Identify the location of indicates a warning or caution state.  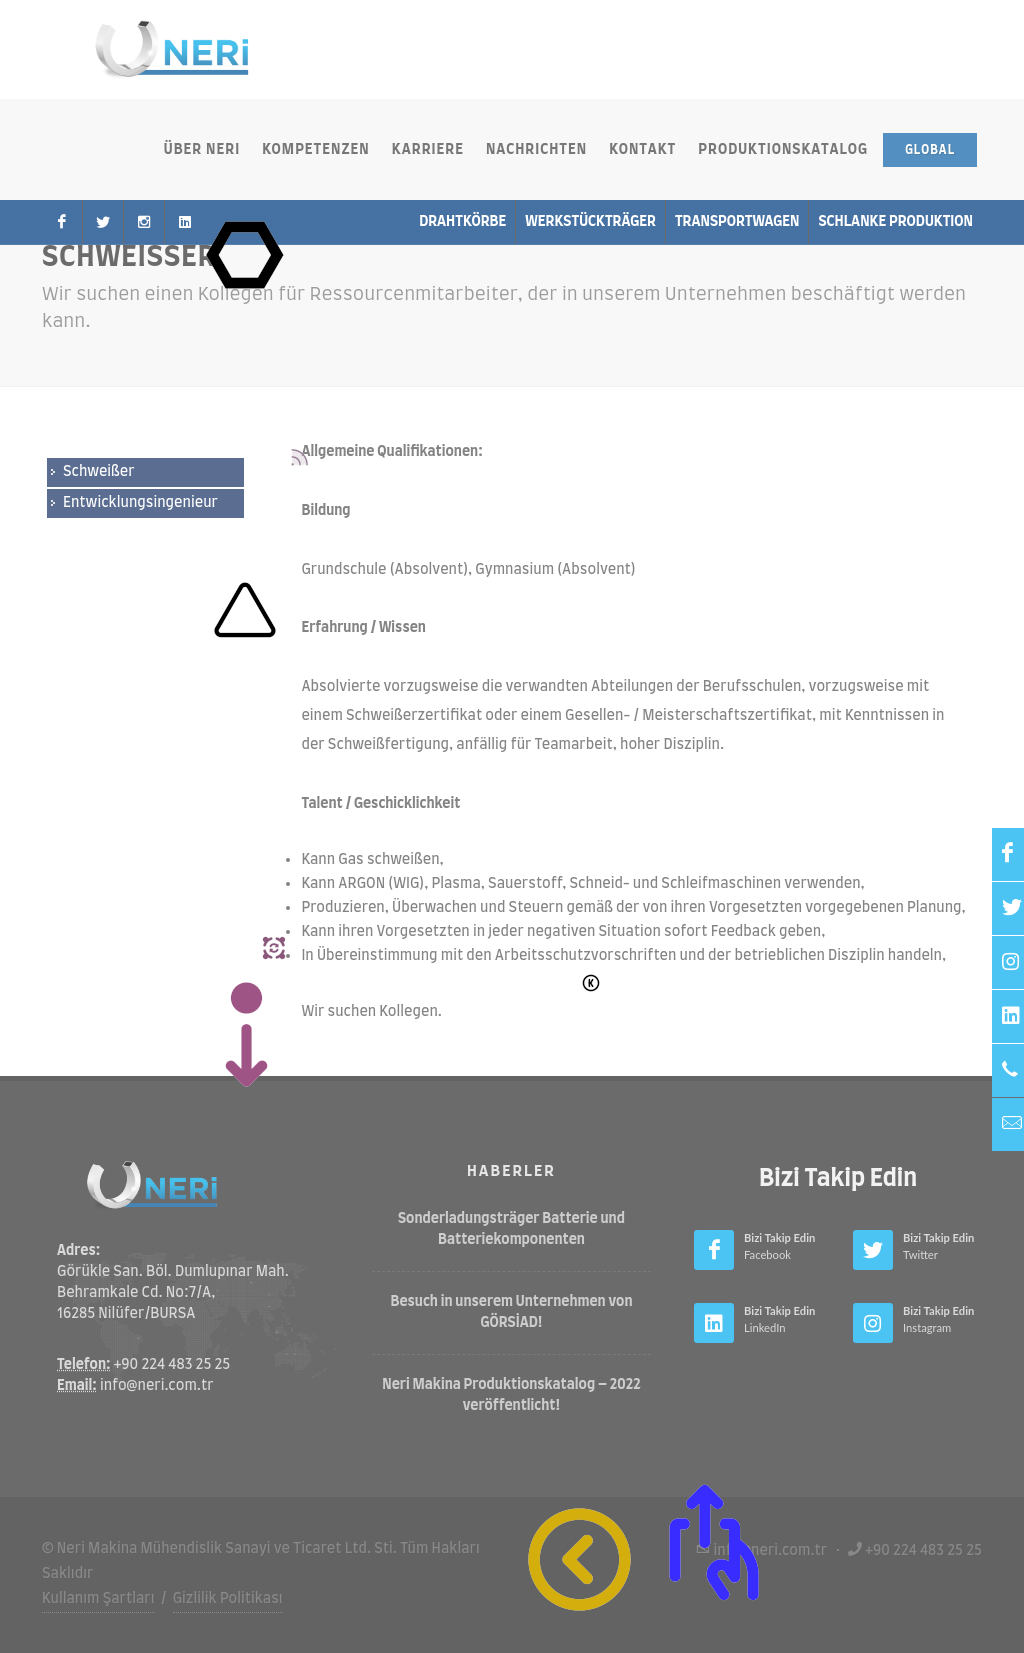
(245, 611).